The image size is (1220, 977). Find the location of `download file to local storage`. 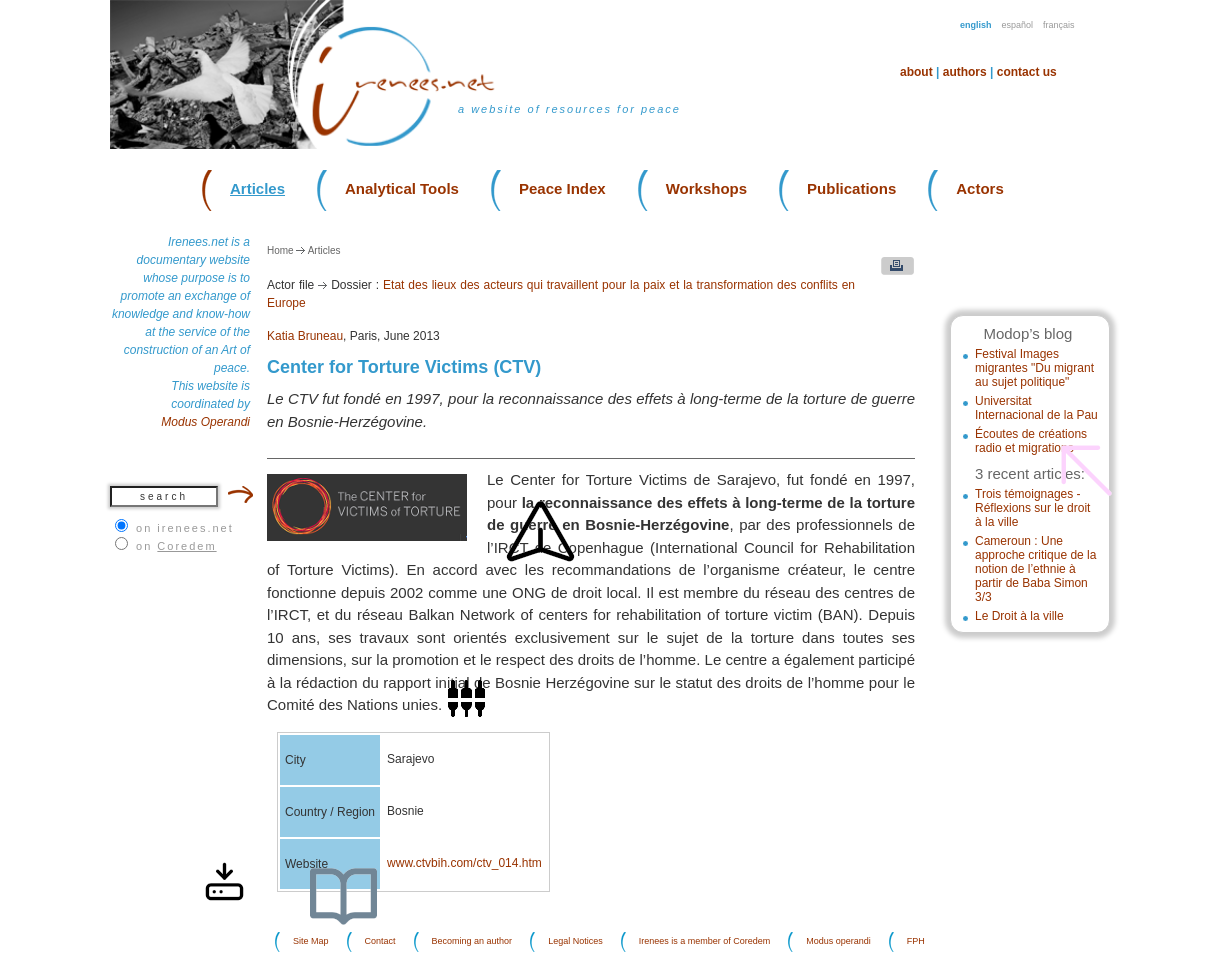

download file to local storage is located at coordinates (224, 881).